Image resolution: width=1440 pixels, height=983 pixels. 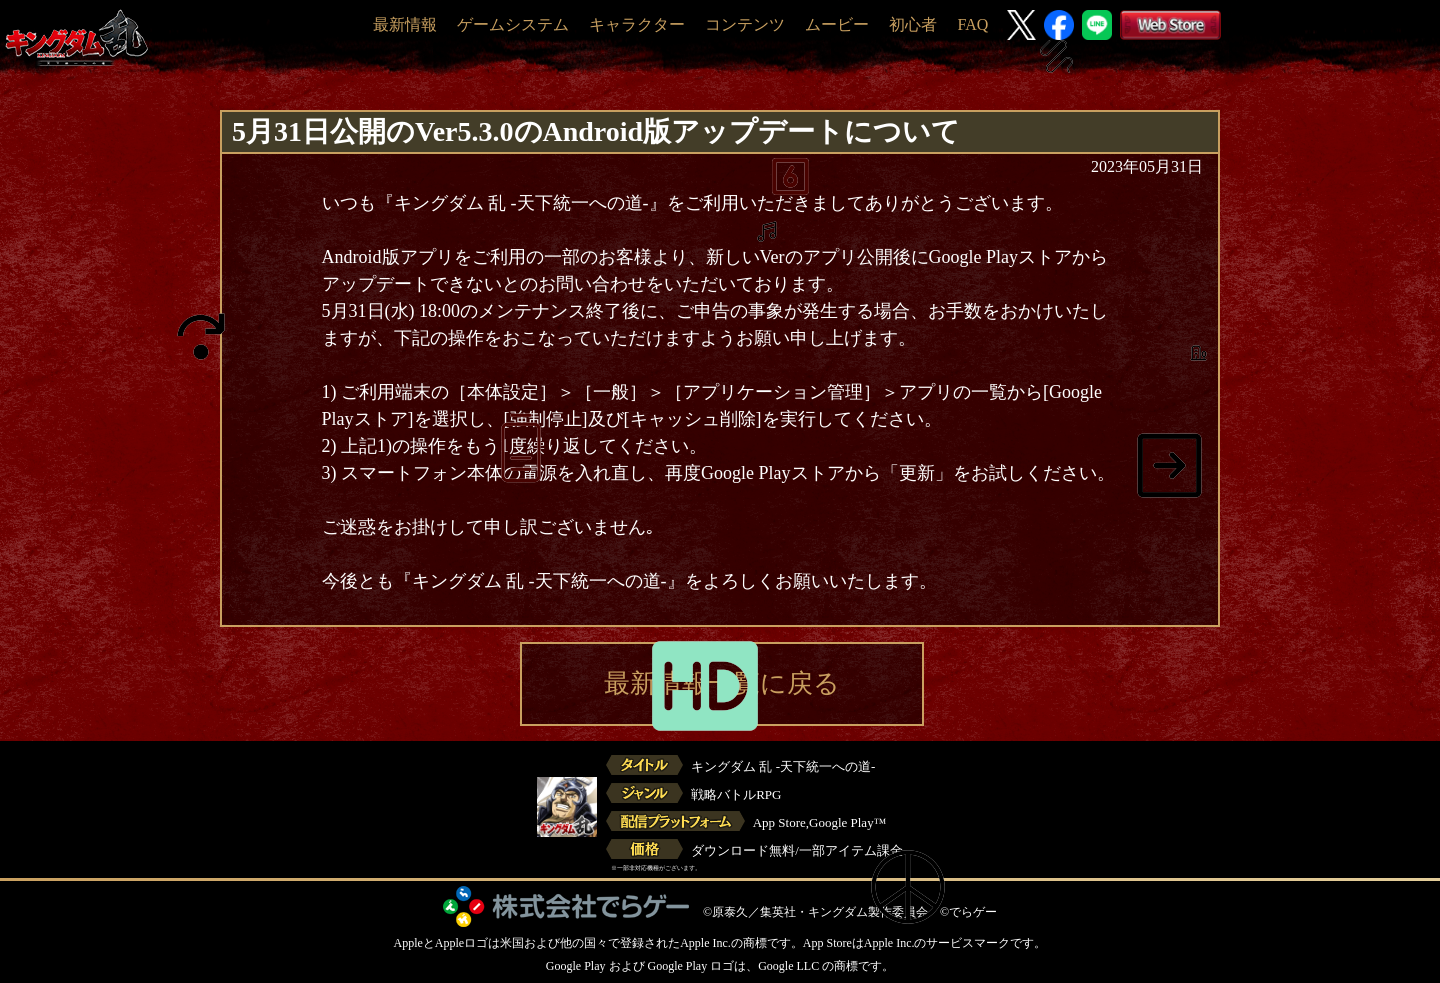 I want to click on indicates high-definition video quality, so click(x=705, y=686).